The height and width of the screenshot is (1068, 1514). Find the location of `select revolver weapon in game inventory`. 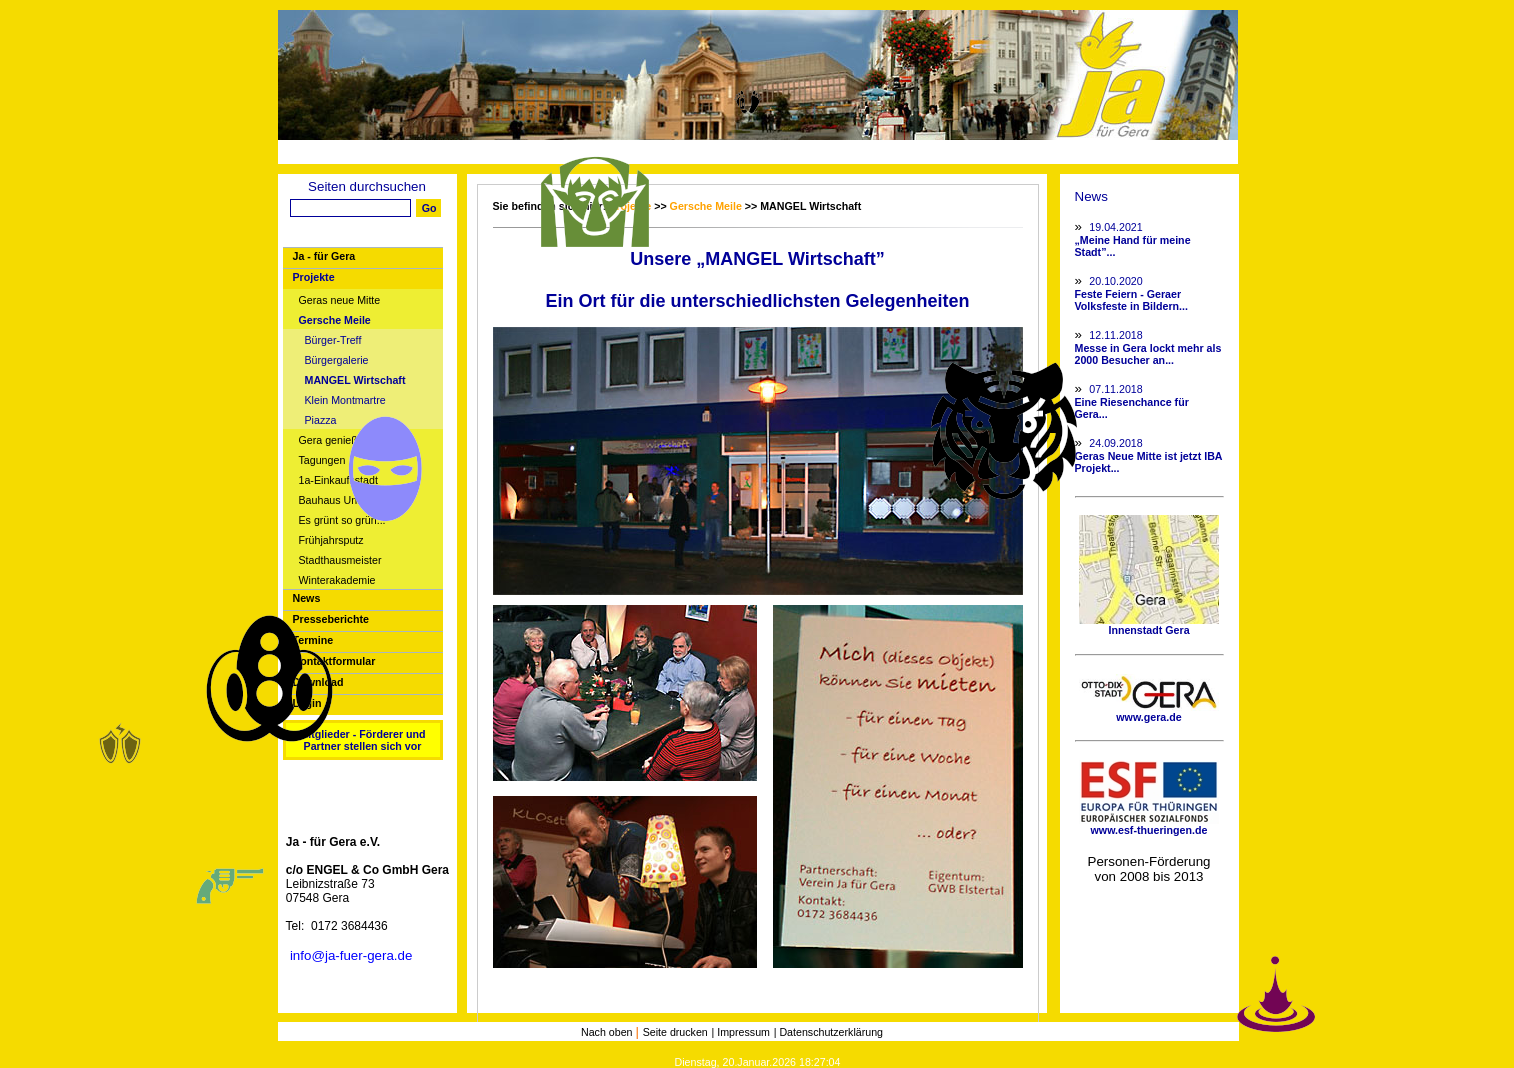

select revolver weapon in game inventory is located at coordinates (230, 886).